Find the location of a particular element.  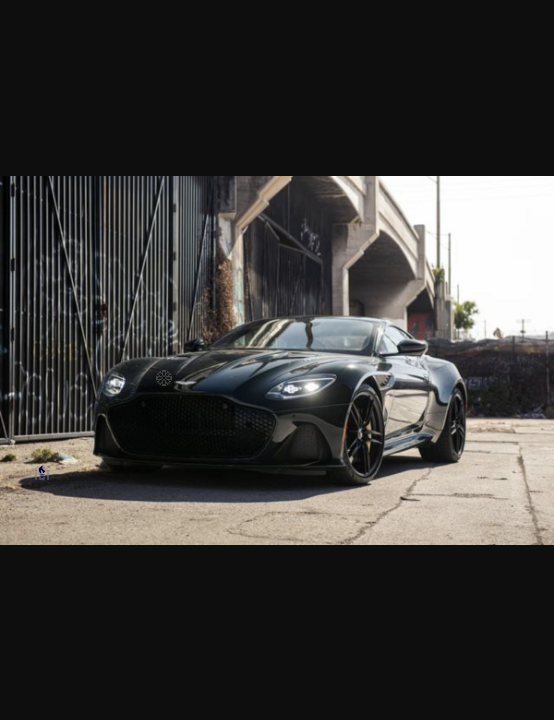

access fire shrine location in game is located at coordinates (42, 472).